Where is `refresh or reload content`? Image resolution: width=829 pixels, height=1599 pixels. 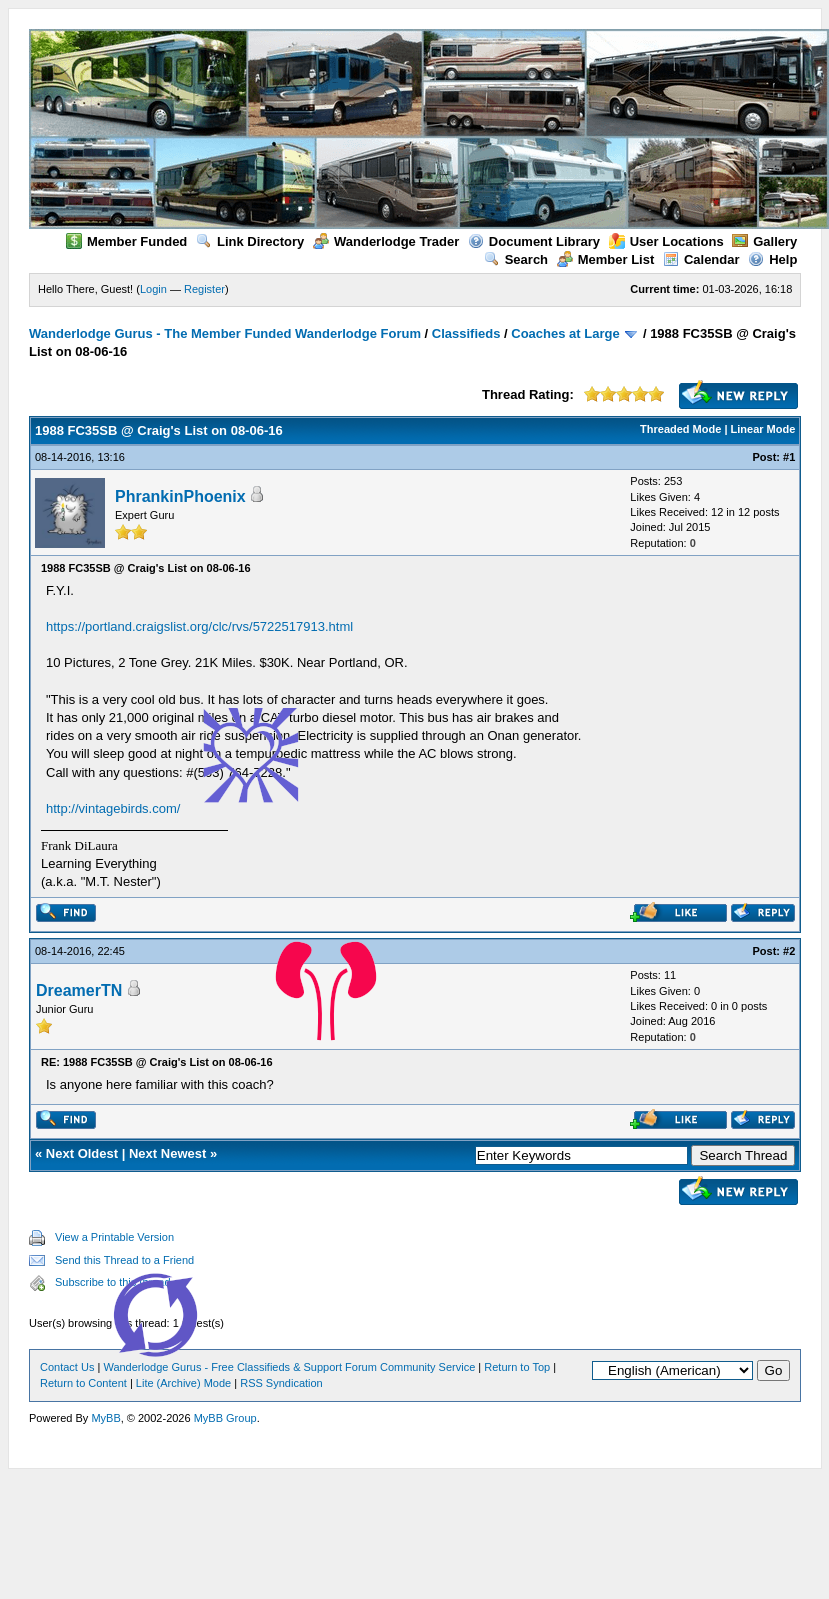 refresh or reload content is located at coordinates (156, 1315).